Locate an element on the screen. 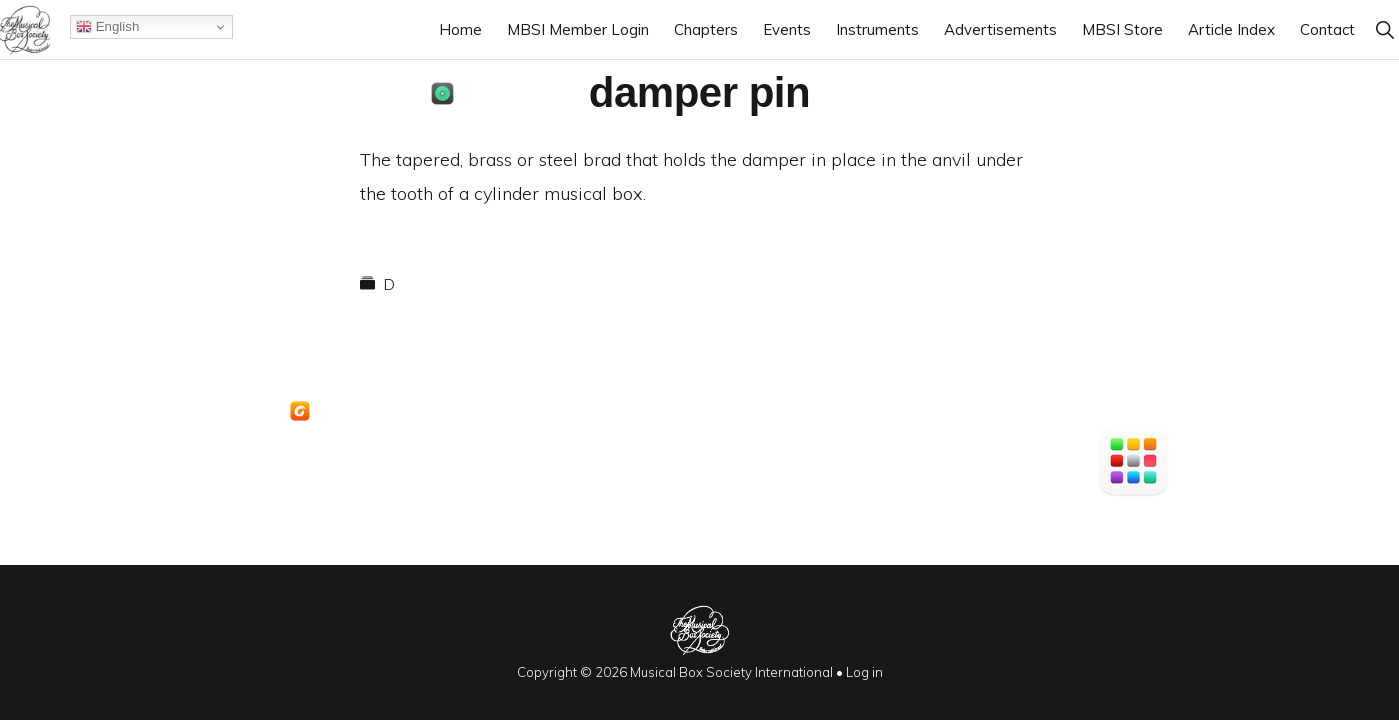 The width and height of the screenshot is (1399, 720). open g4music app is located at coordinates (442, 93).